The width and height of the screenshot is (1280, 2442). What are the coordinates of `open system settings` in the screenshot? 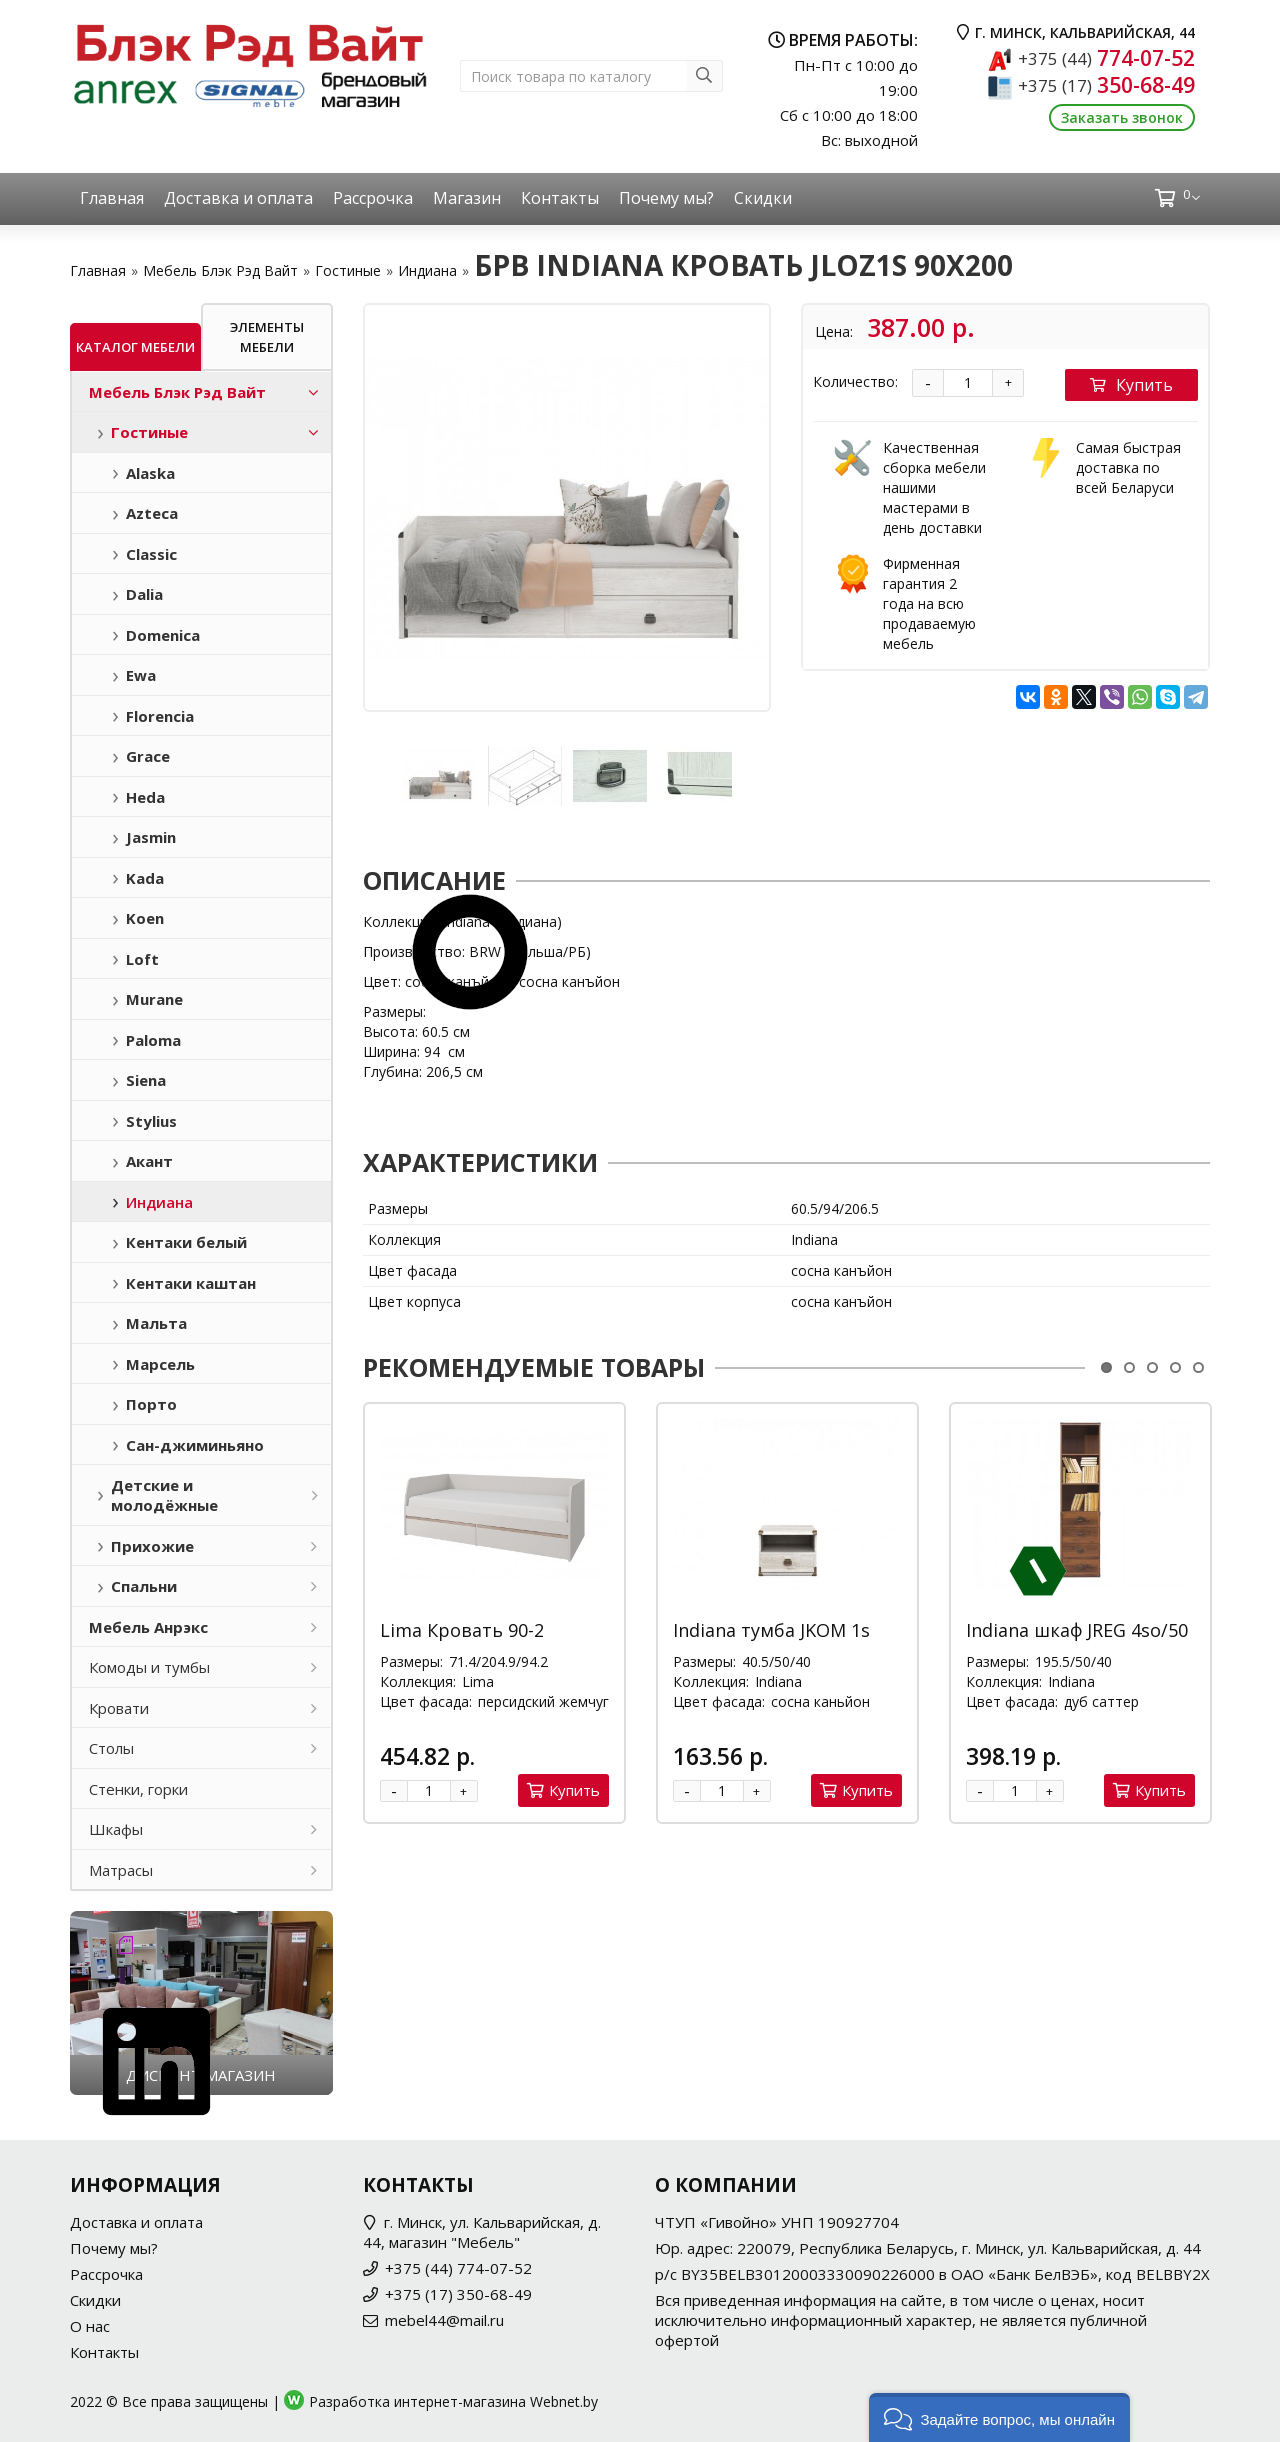 It's located at (1038, 1571).